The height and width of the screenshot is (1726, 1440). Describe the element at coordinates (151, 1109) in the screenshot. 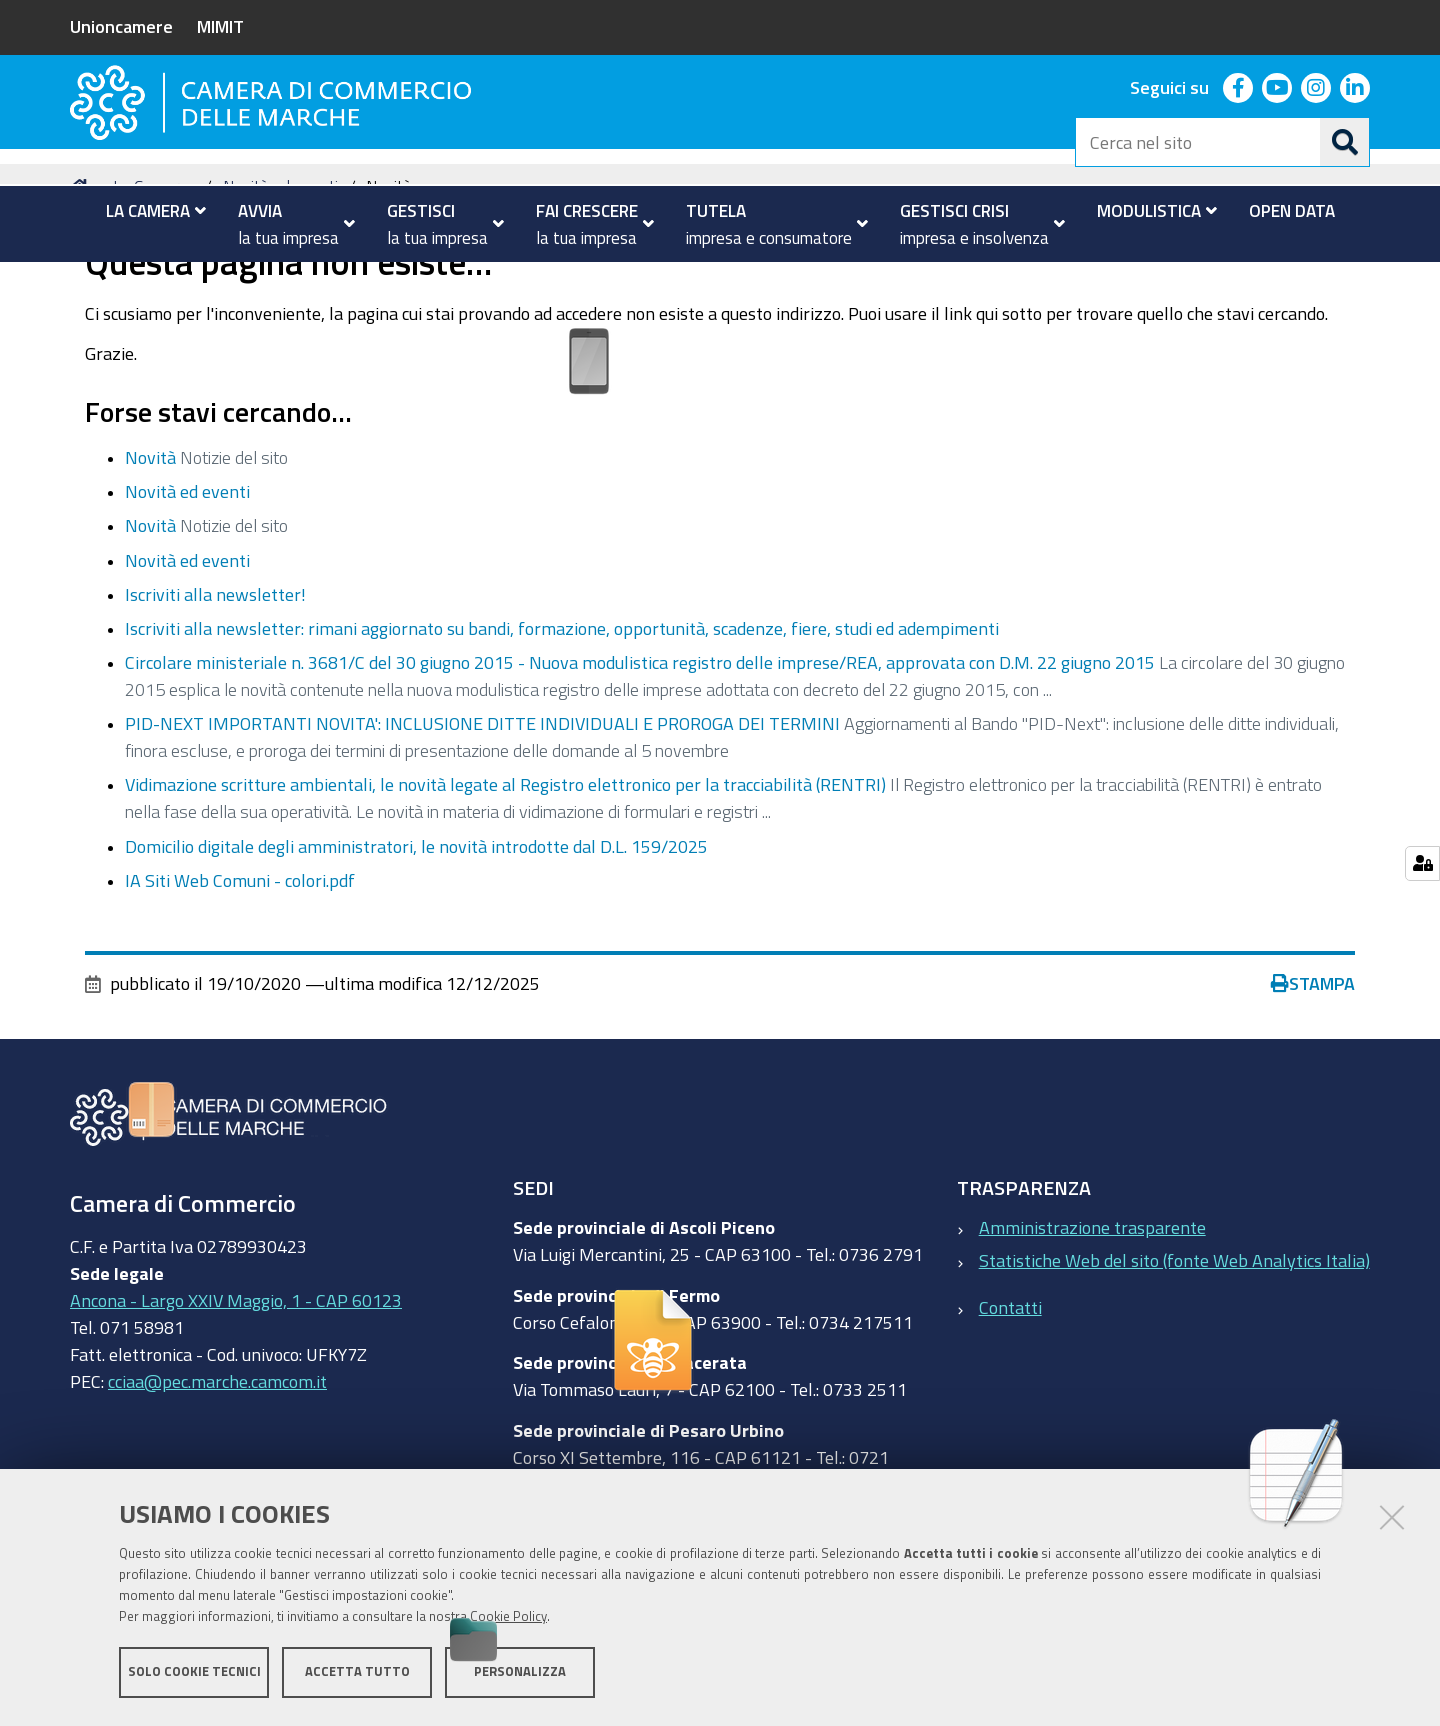

I see `a compressed archive or package file` at that location.